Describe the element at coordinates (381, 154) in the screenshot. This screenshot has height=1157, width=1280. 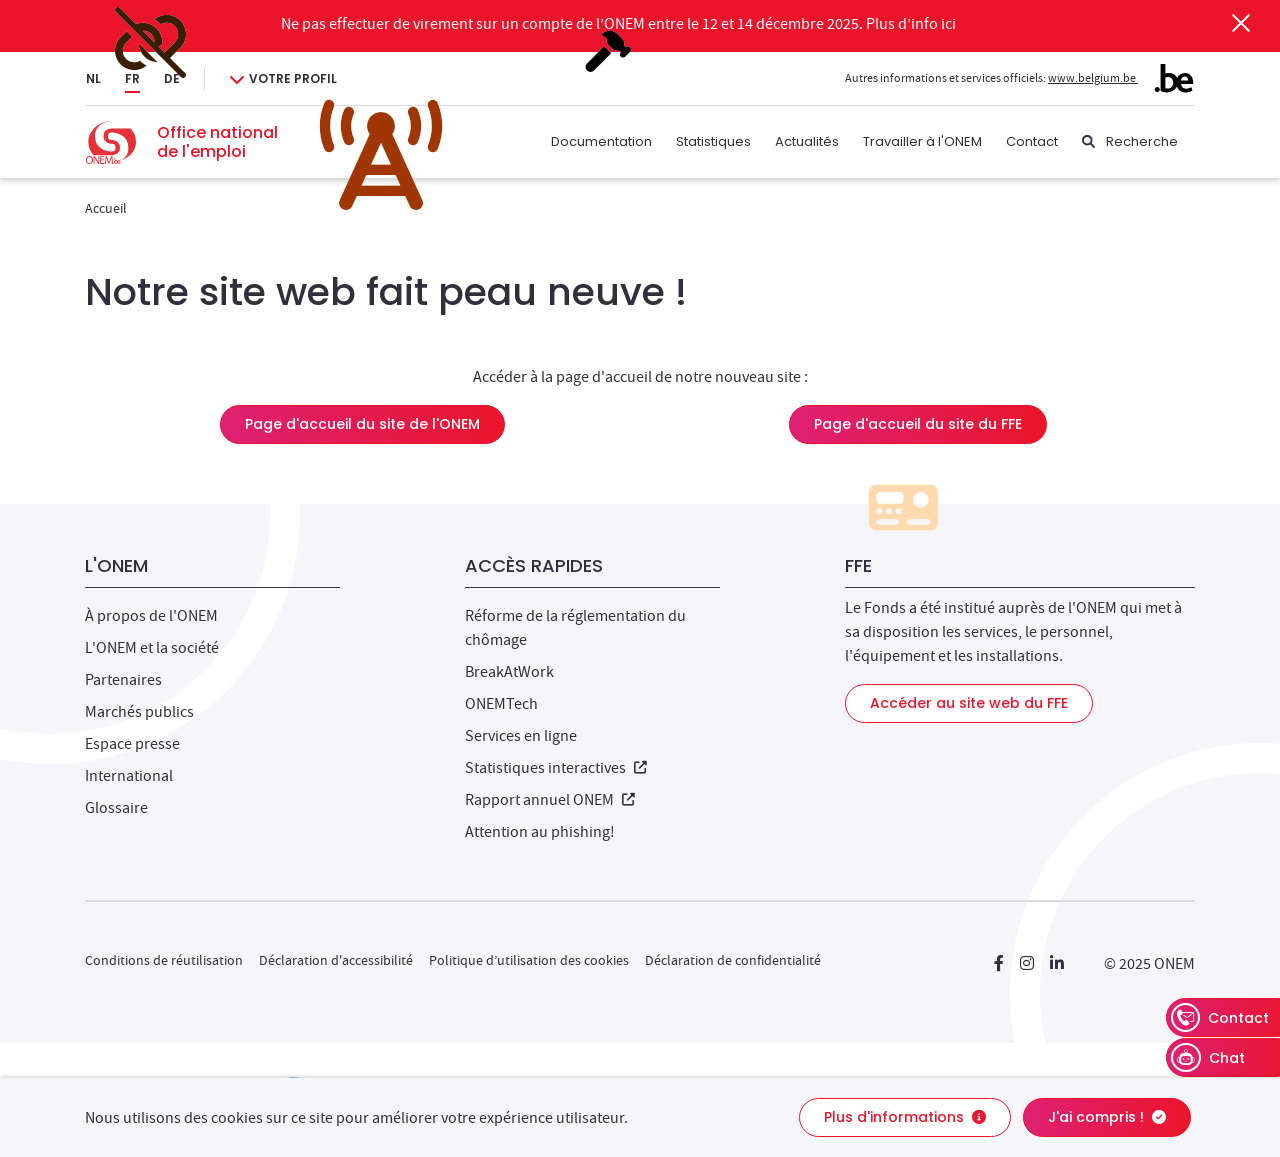
I see `indicates cellular network or mobile signal status` at that location.